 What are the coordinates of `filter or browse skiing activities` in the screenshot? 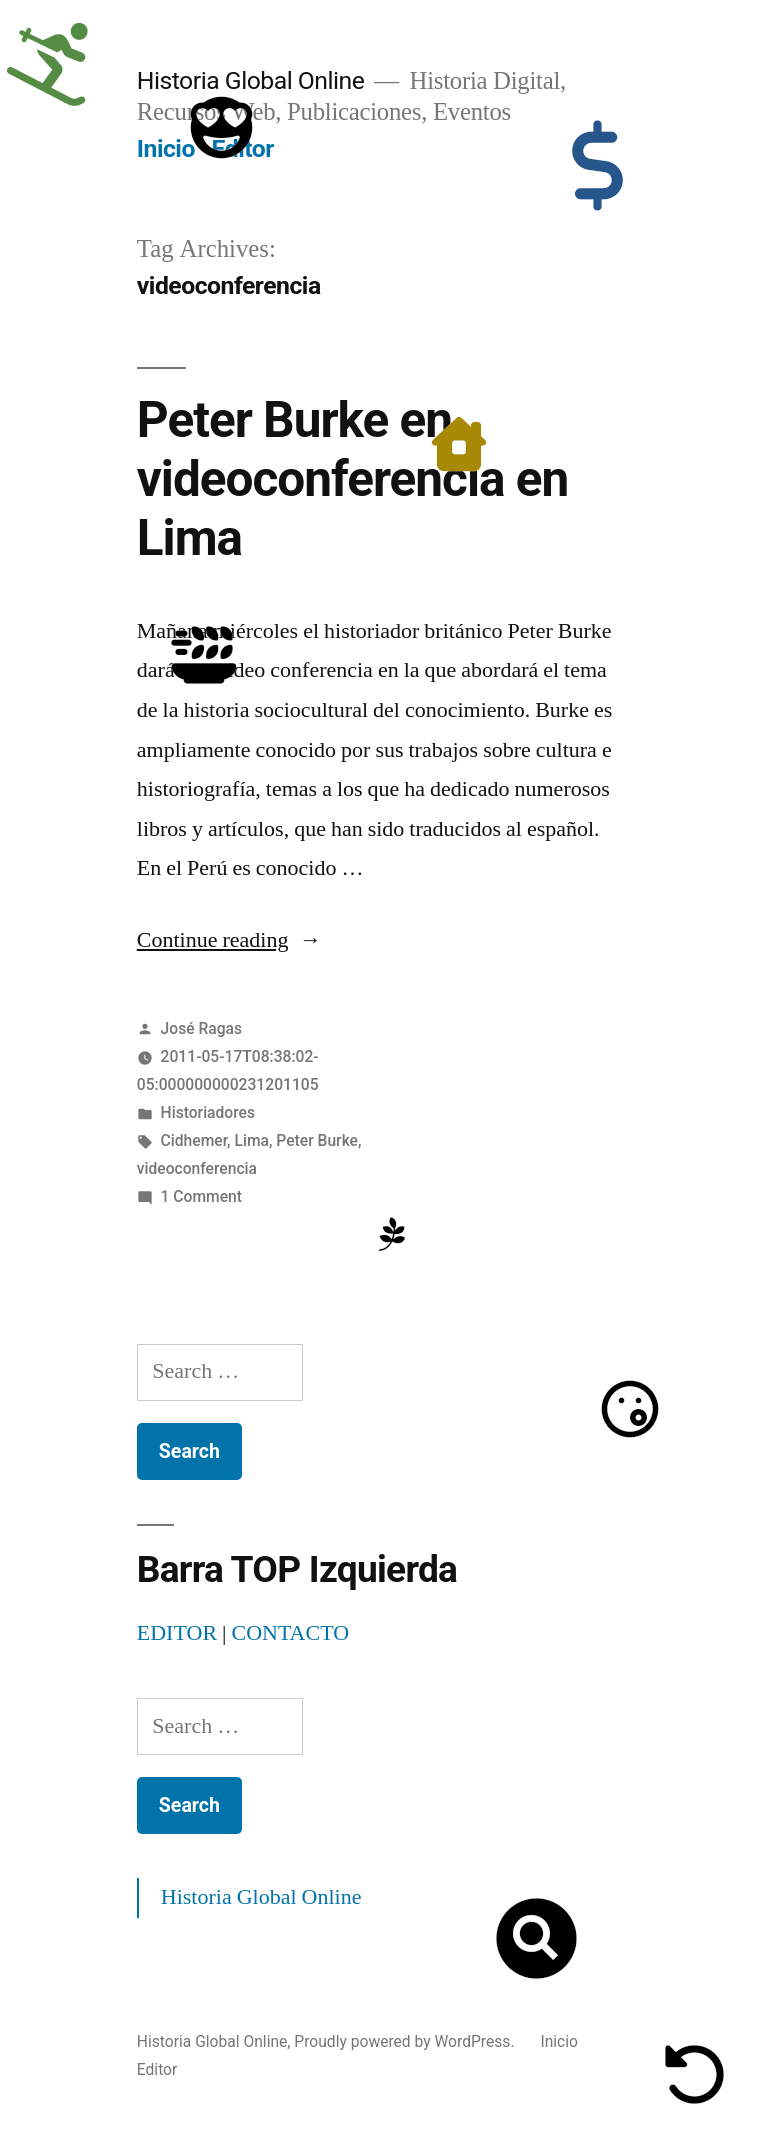 It's located at (51, 62).